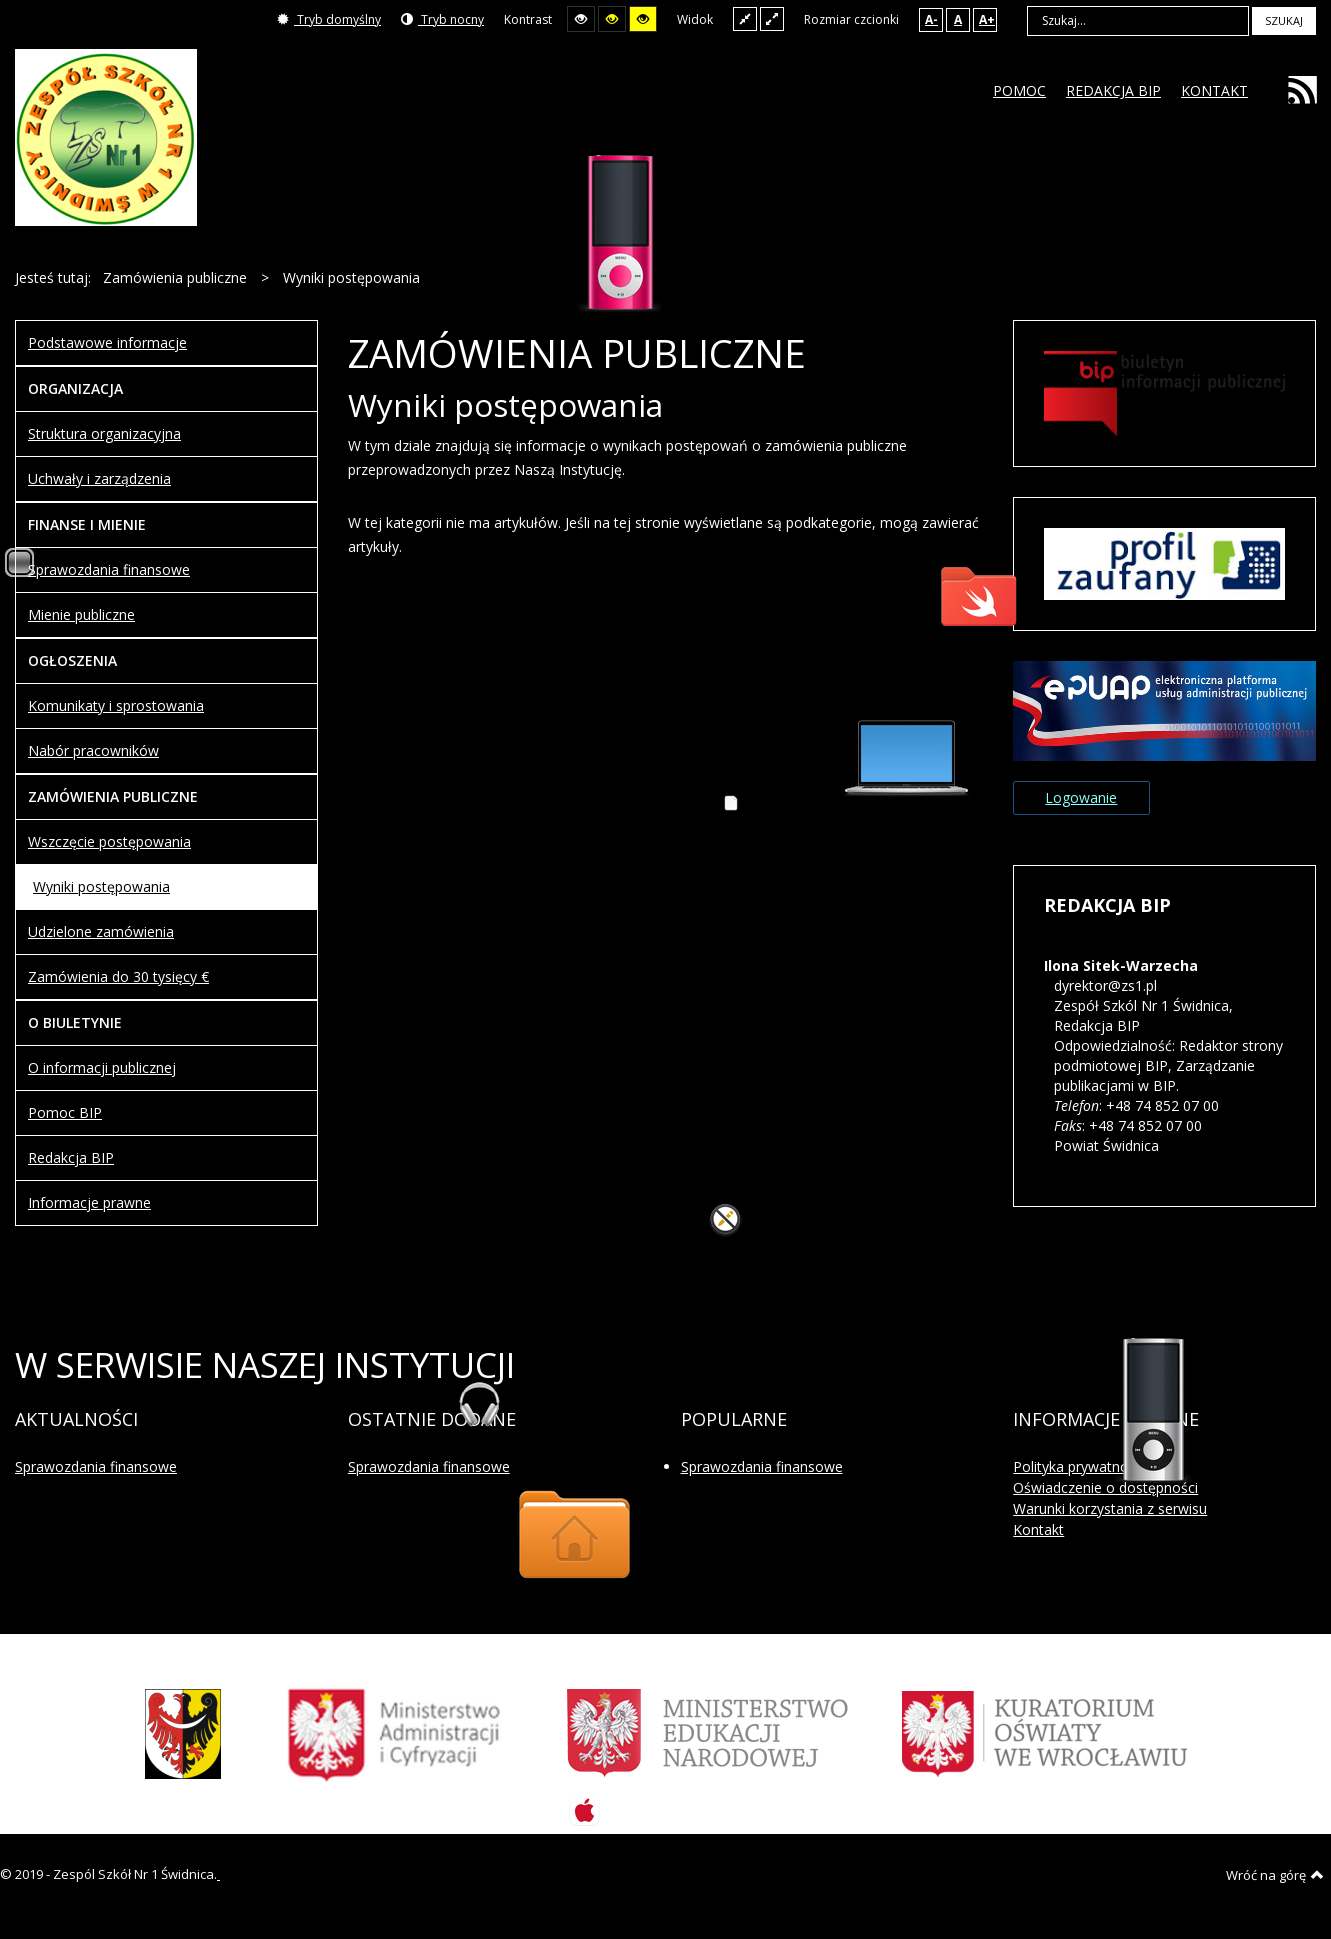  Describe the element at coordinates (906, 752) in the screenshot. I see `macbook pro device icon` at that location.